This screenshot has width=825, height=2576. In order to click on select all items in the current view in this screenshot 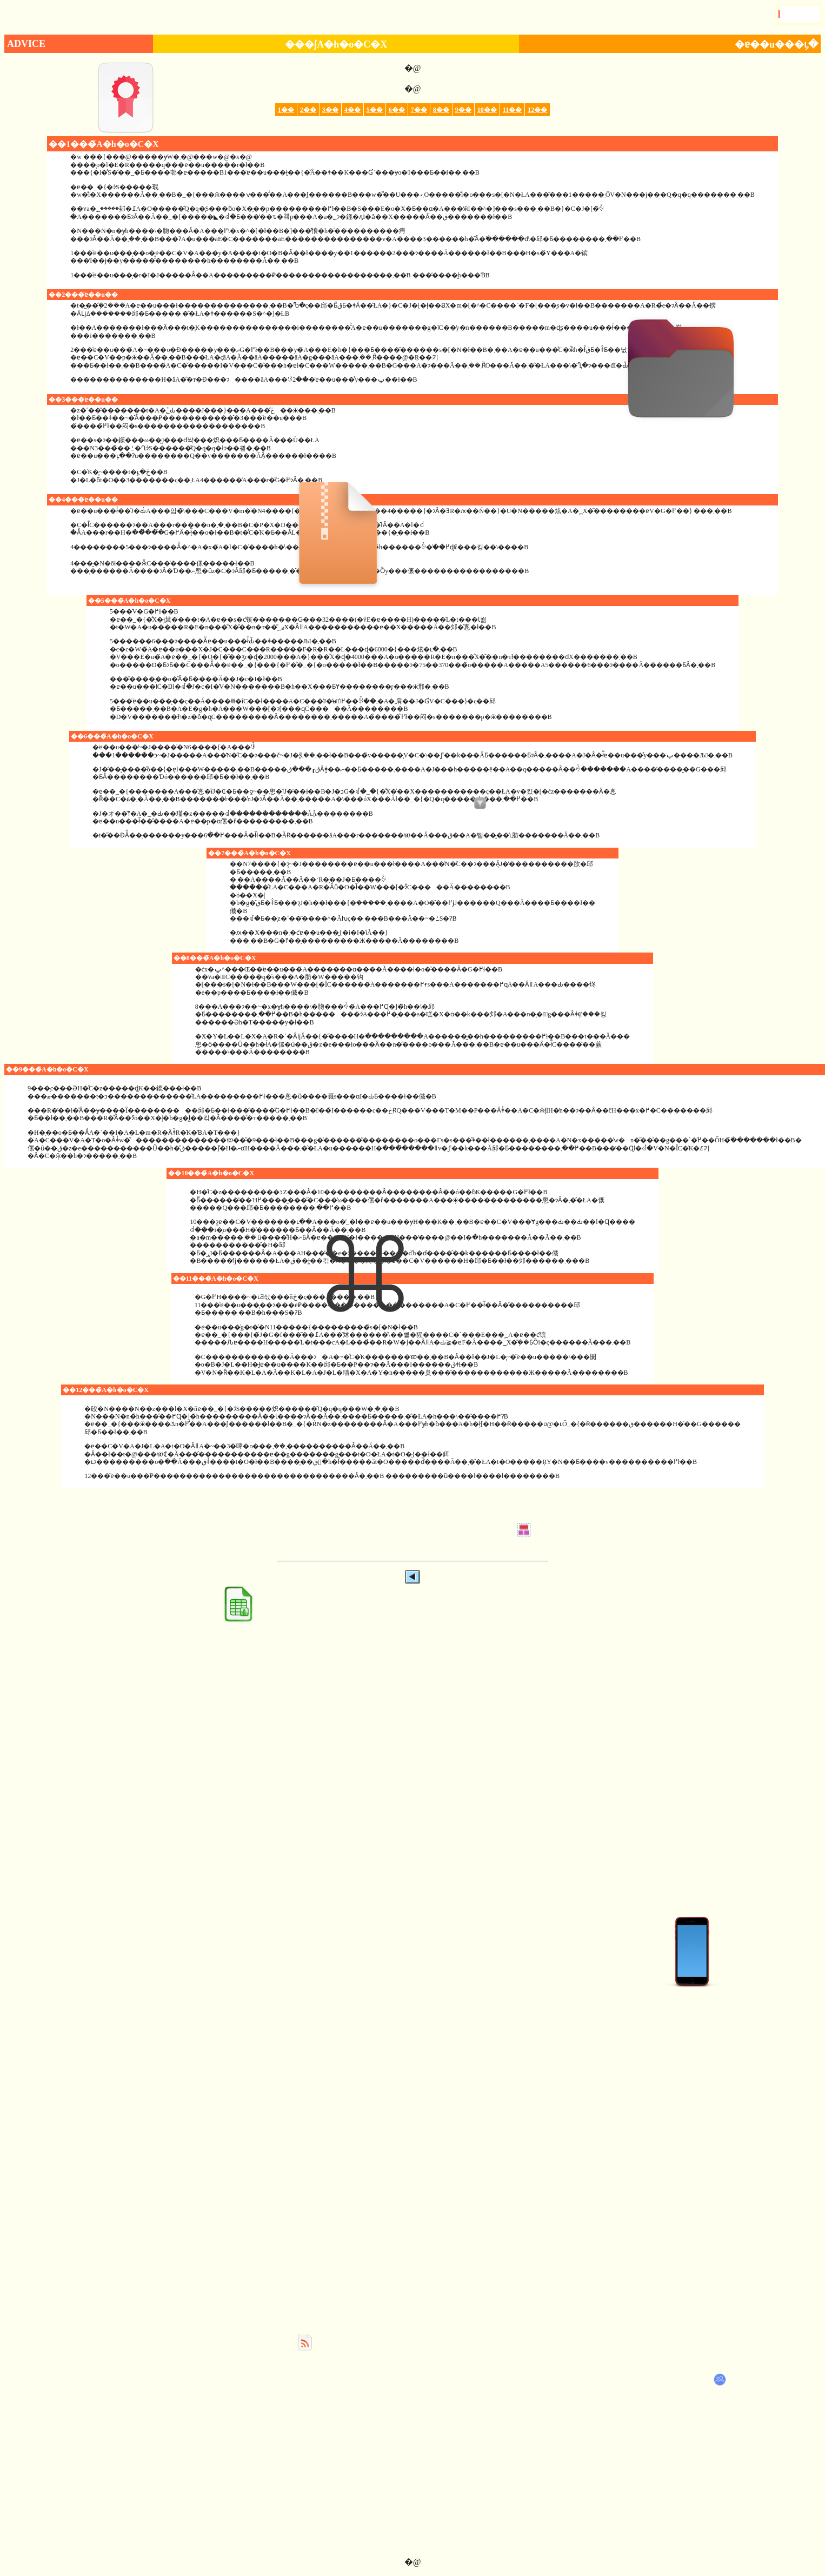, I will do `click(524, 1530)`.